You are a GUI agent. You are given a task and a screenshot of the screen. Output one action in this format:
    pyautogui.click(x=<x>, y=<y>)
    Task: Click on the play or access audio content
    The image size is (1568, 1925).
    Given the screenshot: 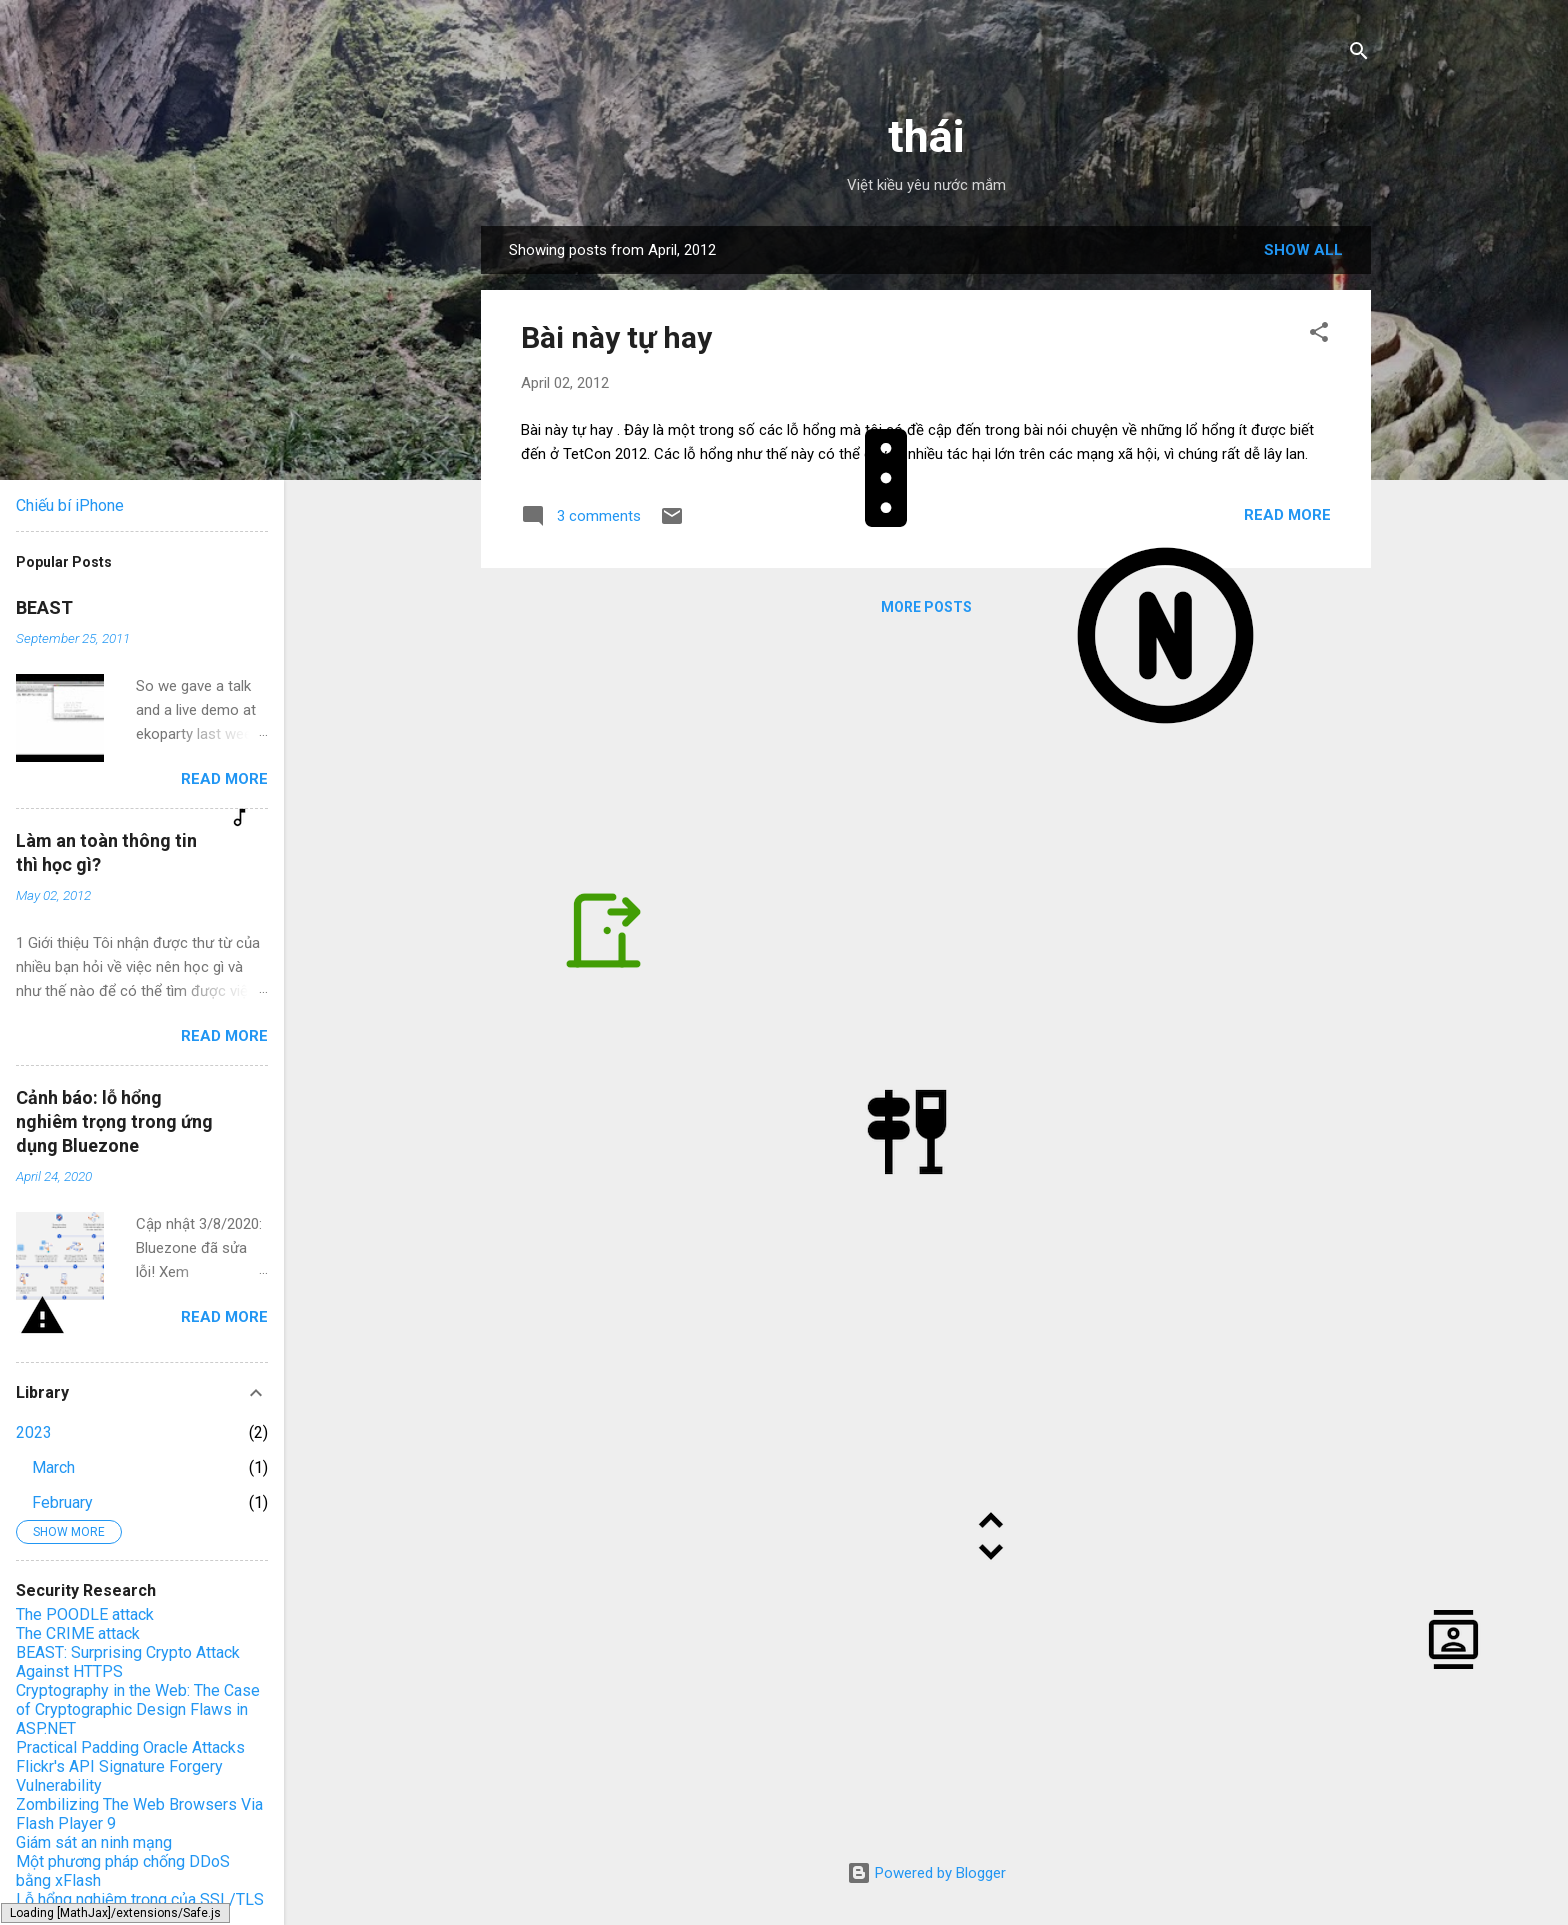 What is the action you would take?
    pyautogui.click(x=239, y=817)
    